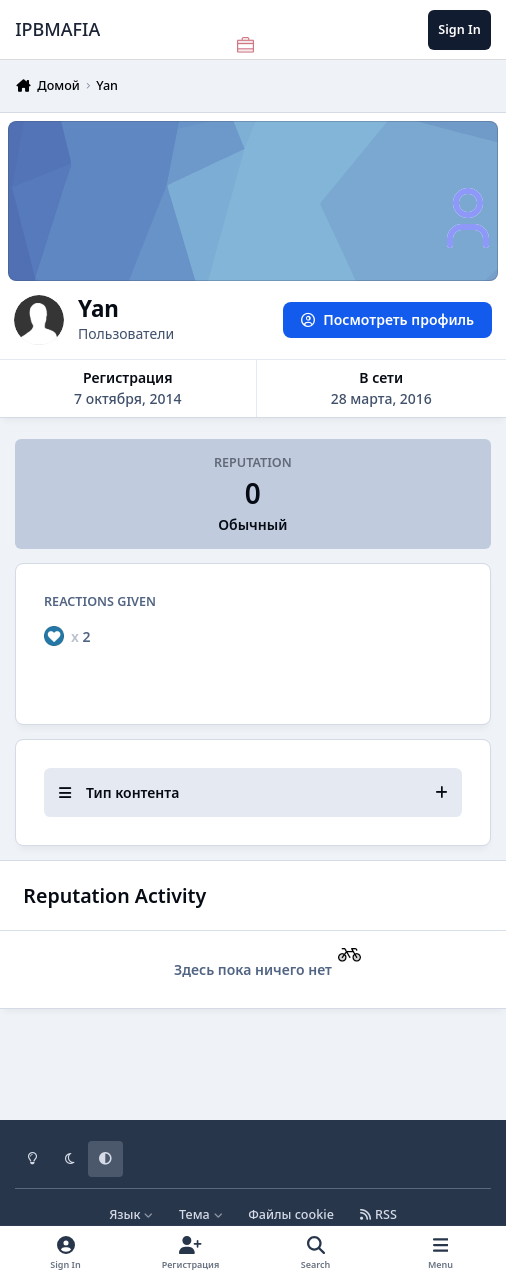 This screenshot has height=1281, width=506. What do you see at coordinates (468, 218) in the screenshot?
I see `view your profile` at bounding box center [468, 218].